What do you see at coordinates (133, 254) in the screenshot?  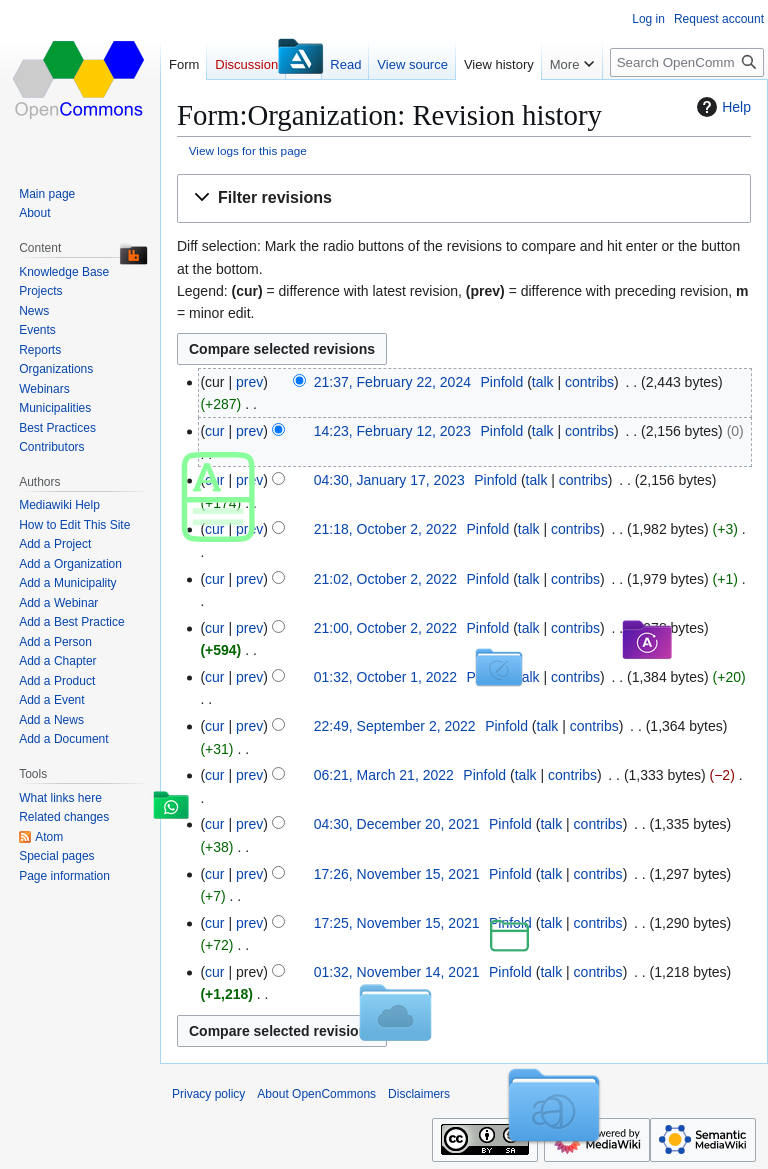 I see `open folder containing RabbitMQ configuration files` at bounding box center [133, 254].